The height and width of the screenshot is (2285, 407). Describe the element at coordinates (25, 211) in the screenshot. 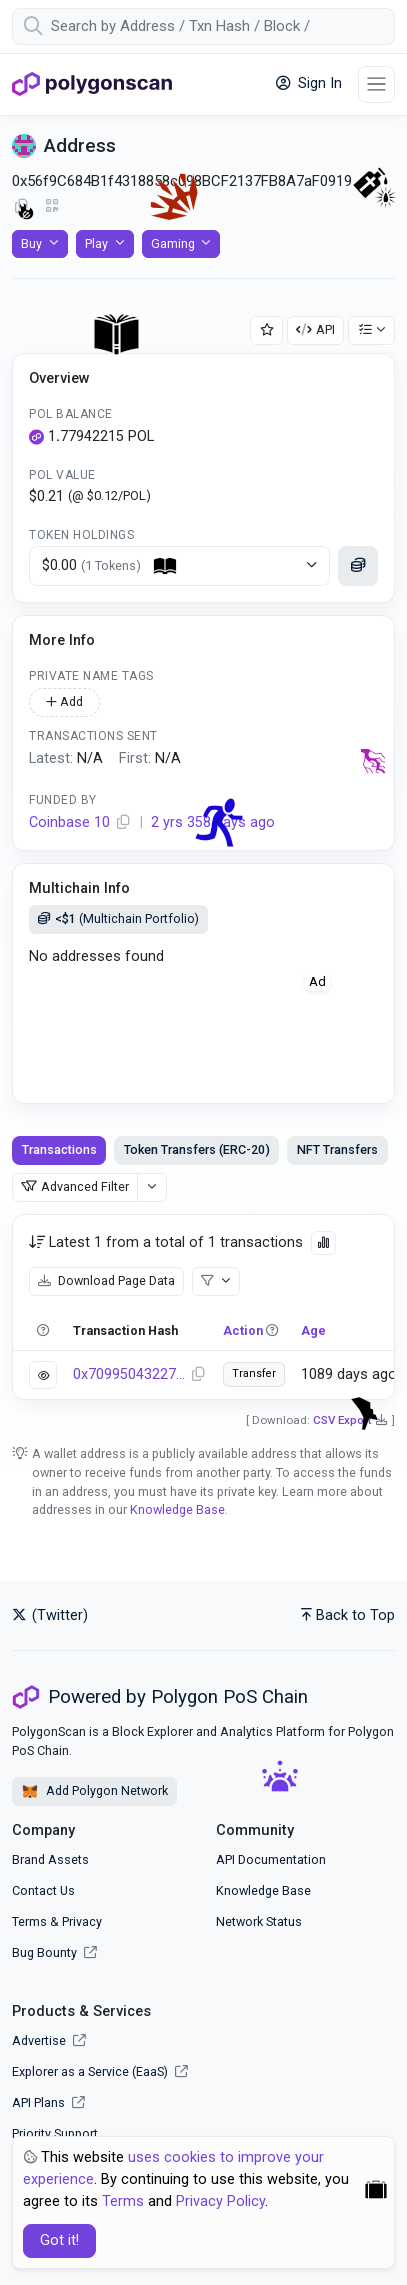

I see `indicates fire or flame-based attack ability` at that location.